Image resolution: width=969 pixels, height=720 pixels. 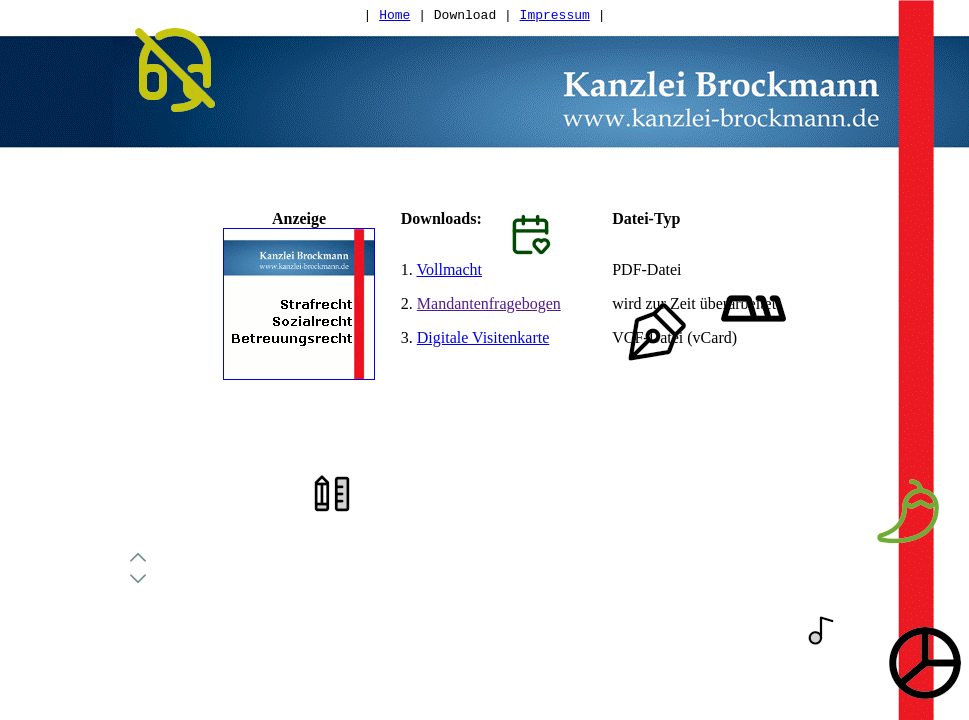 I want to click on mute or disable headset audio, so click(x=175, y=68).